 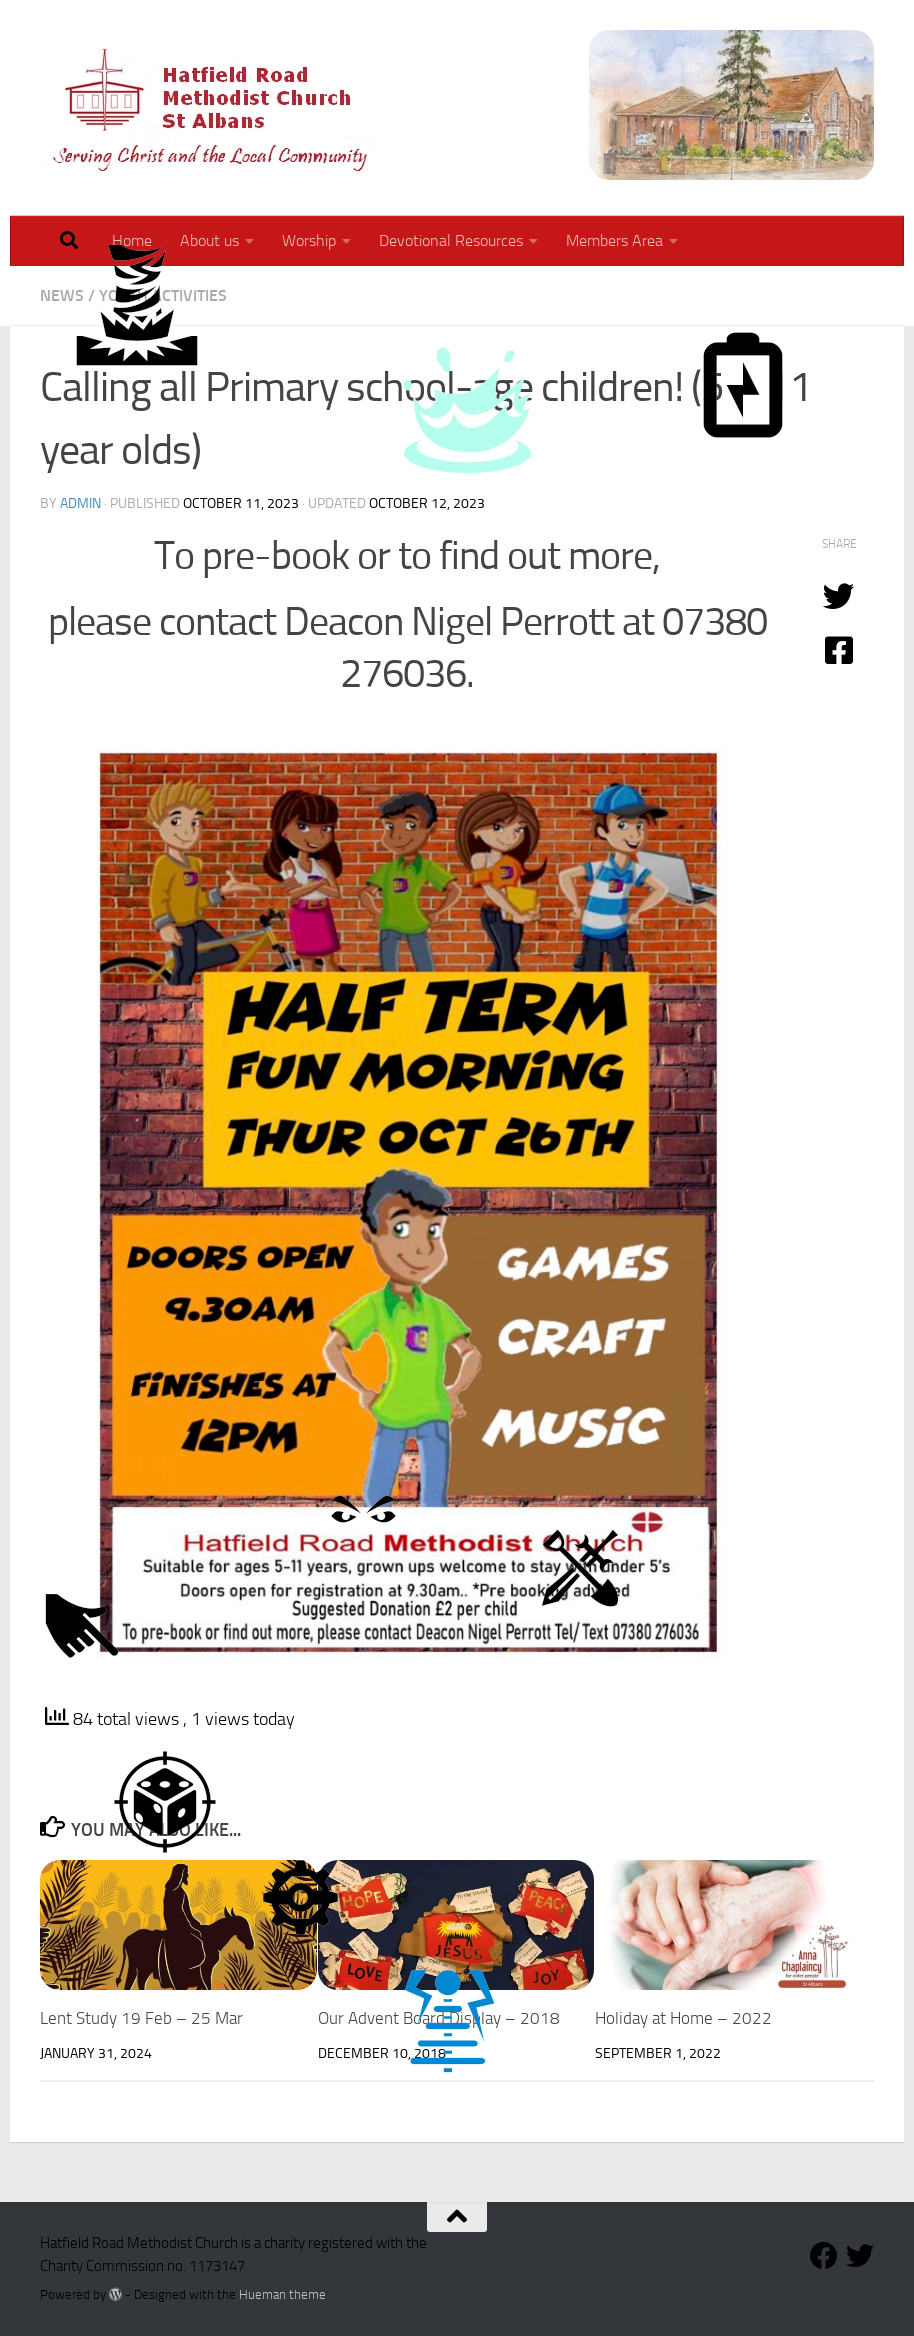 I want to click on view battery status or power level, so click(x=743, y=385).